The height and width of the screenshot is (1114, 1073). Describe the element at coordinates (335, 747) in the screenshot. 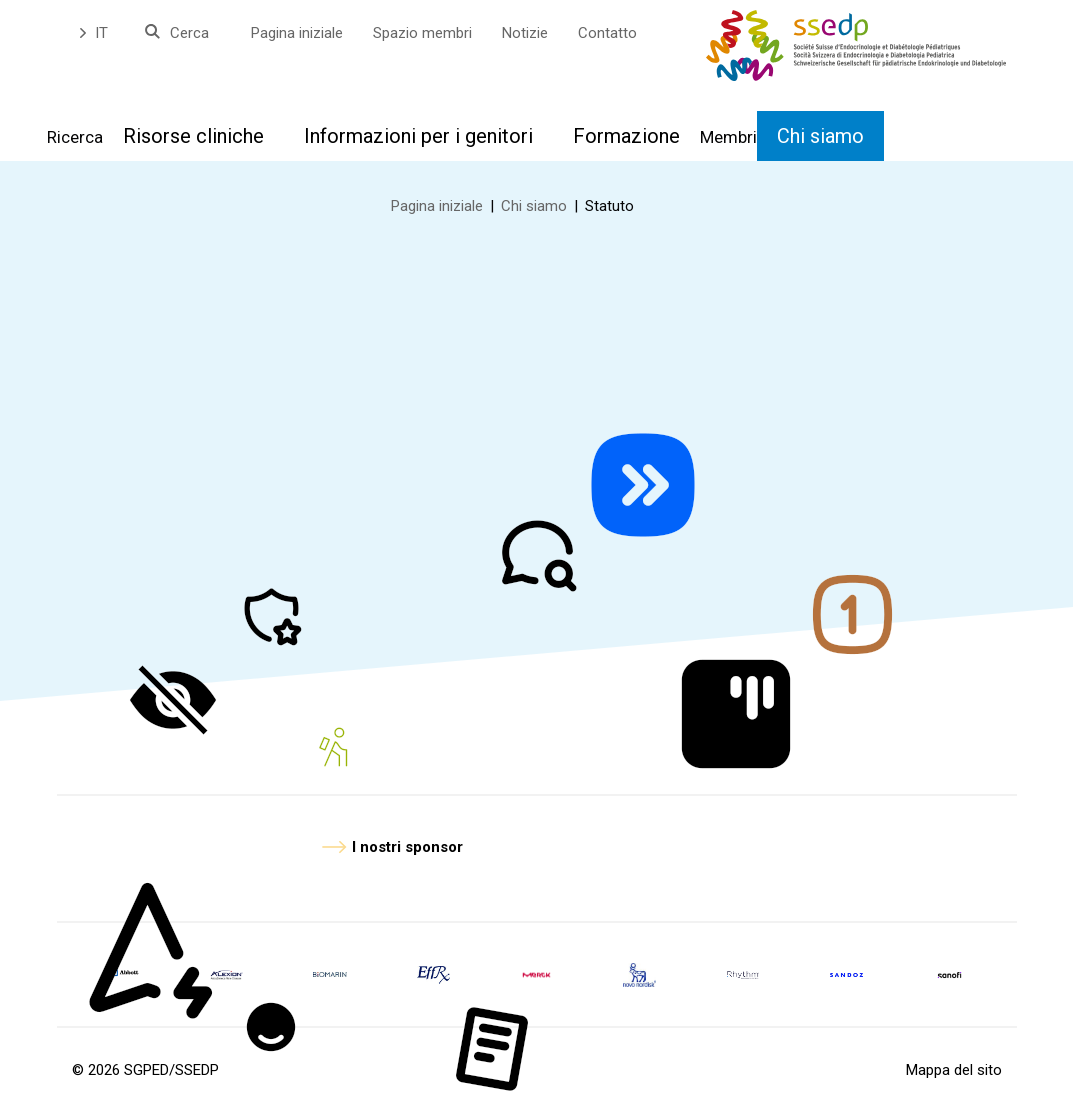

I see `access hiking trails or outdoor activities` at that location.